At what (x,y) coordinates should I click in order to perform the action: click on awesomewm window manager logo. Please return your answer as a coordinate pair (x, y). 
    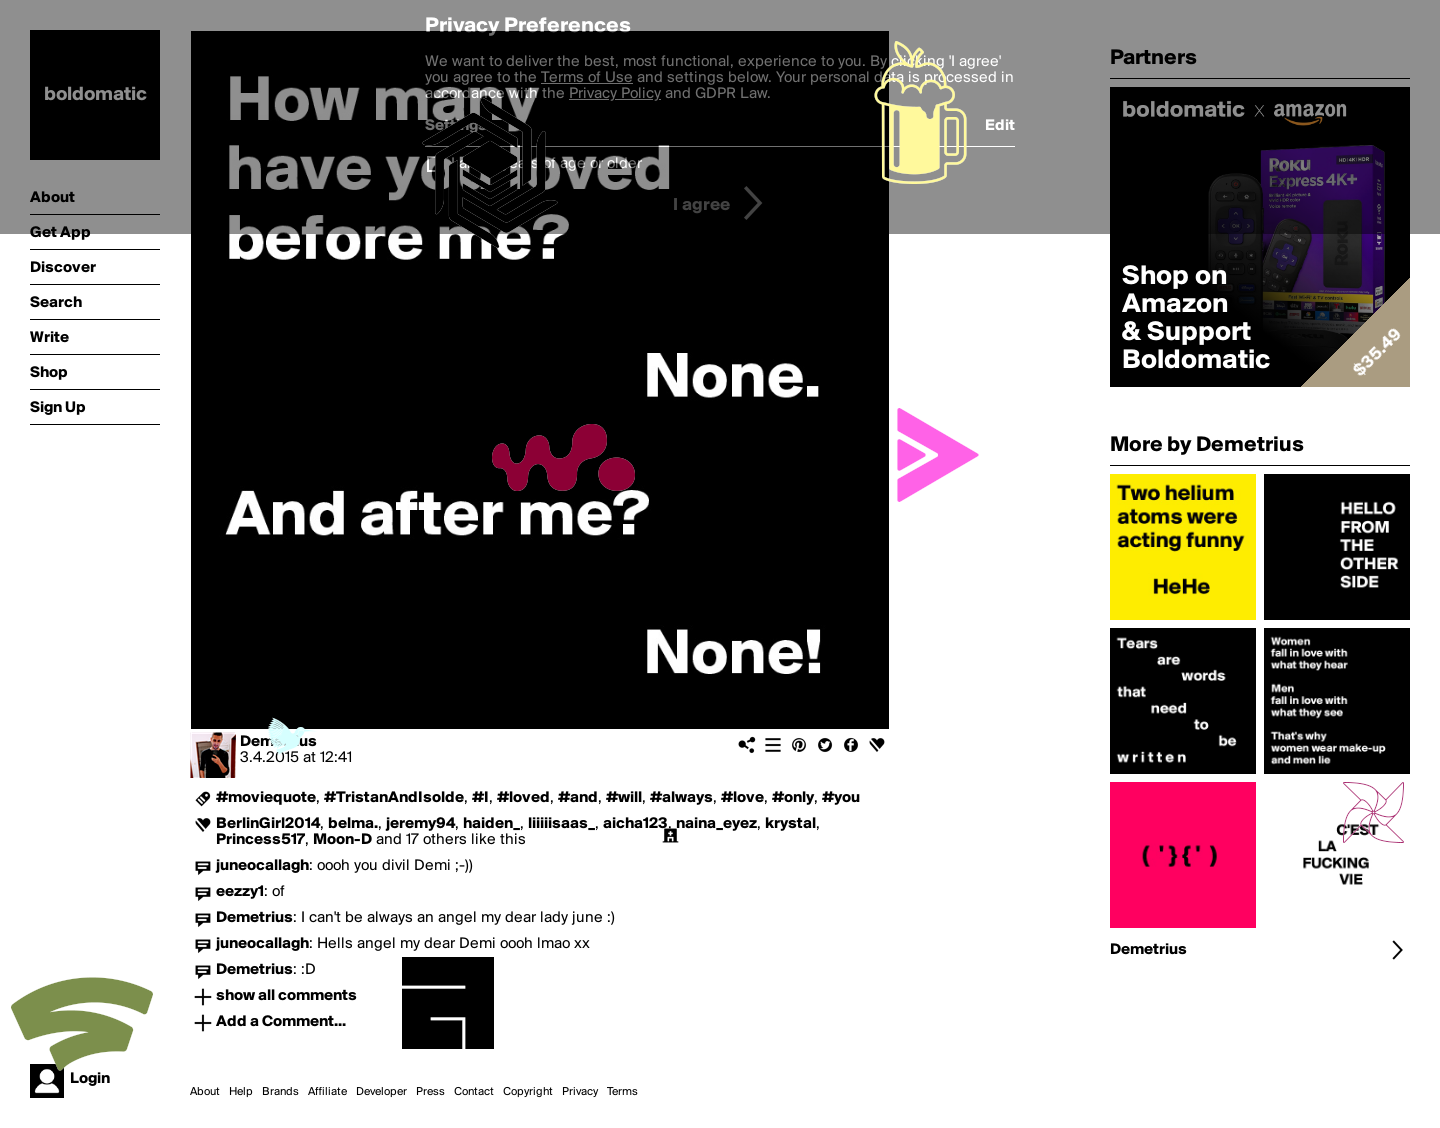
    Looking at the image, I should click on (448, 1003).